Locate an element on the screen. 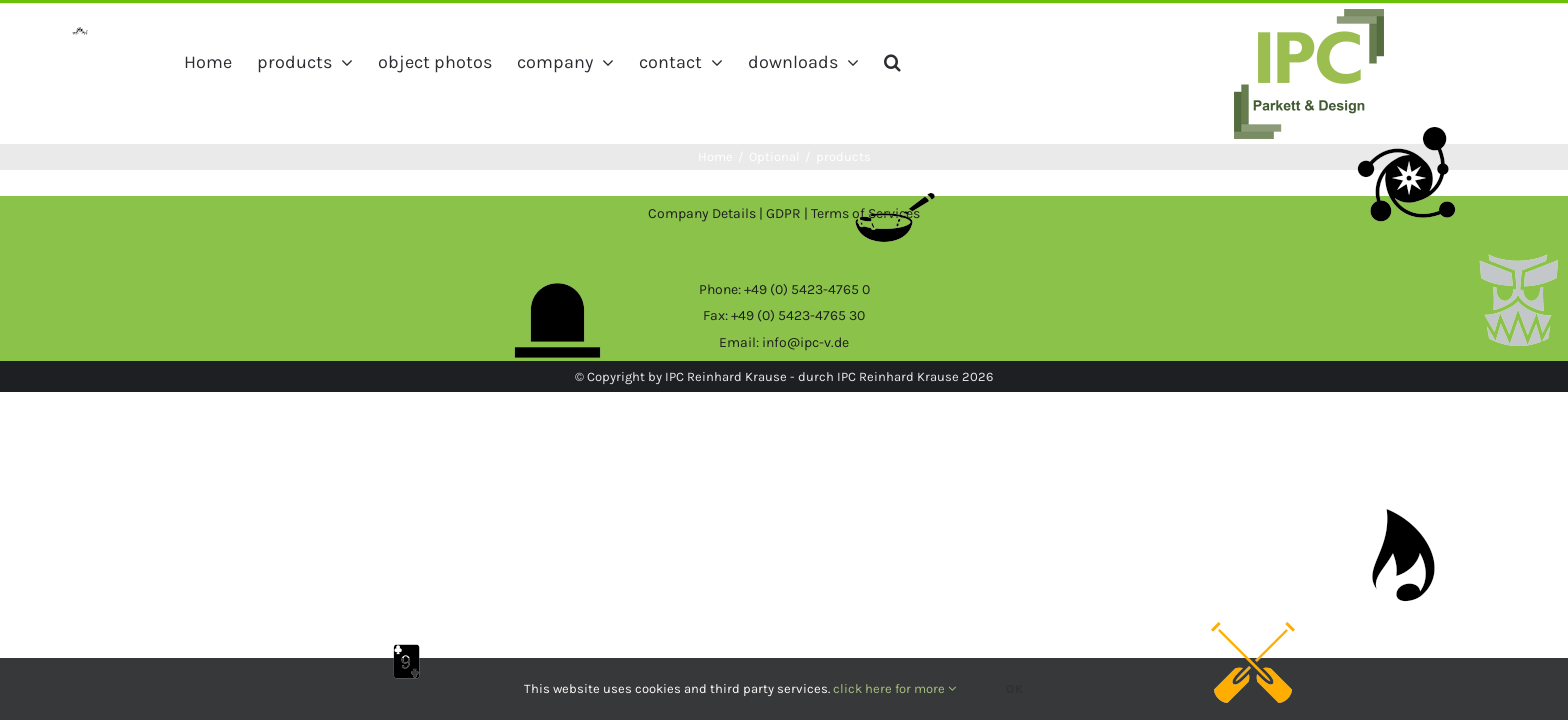 Image resolution: width=1568 pixels, height=720 pixels. toggle light or illumination in-game is located at coordinates (1401, 555).